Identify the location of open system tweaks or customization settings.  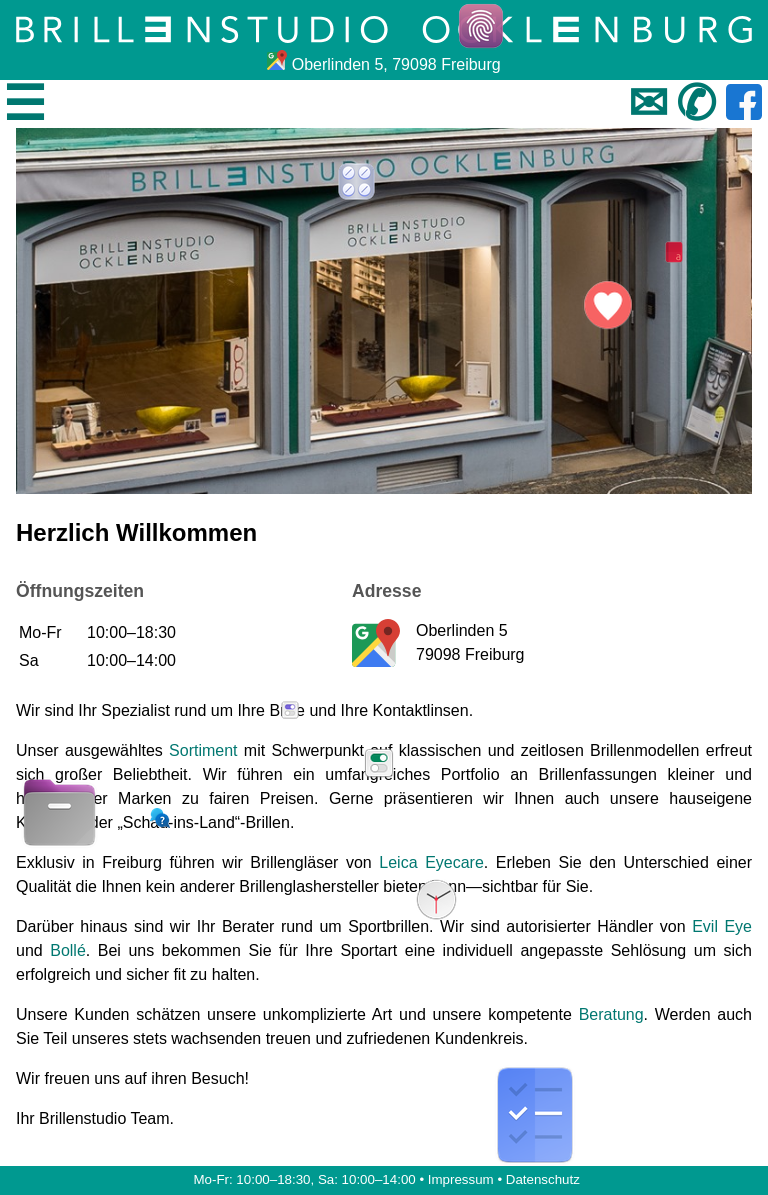
(290, 710).